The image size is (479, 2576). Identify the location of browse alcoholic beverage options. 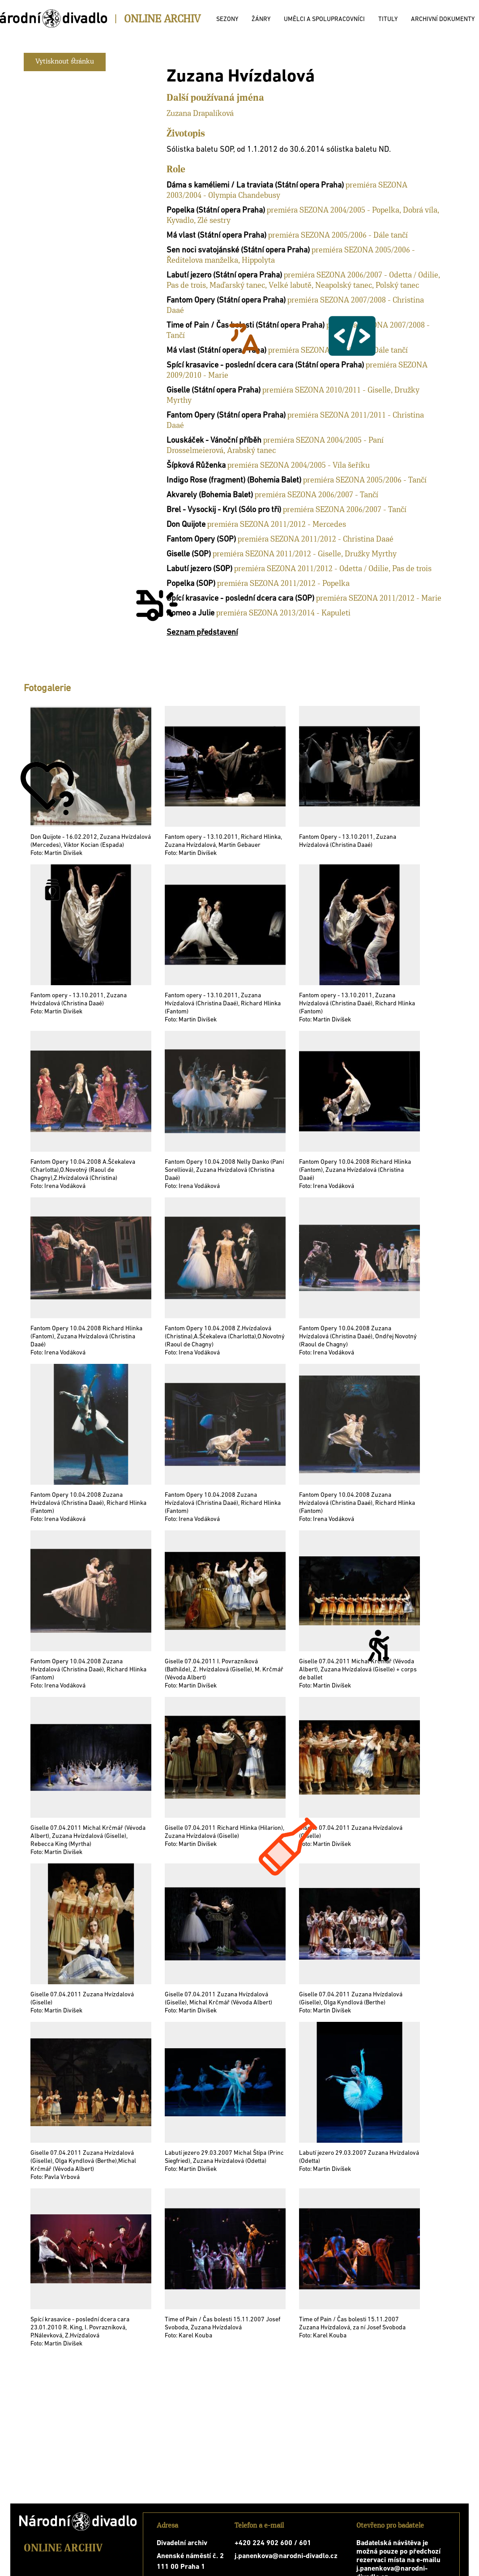
(287, 1847).